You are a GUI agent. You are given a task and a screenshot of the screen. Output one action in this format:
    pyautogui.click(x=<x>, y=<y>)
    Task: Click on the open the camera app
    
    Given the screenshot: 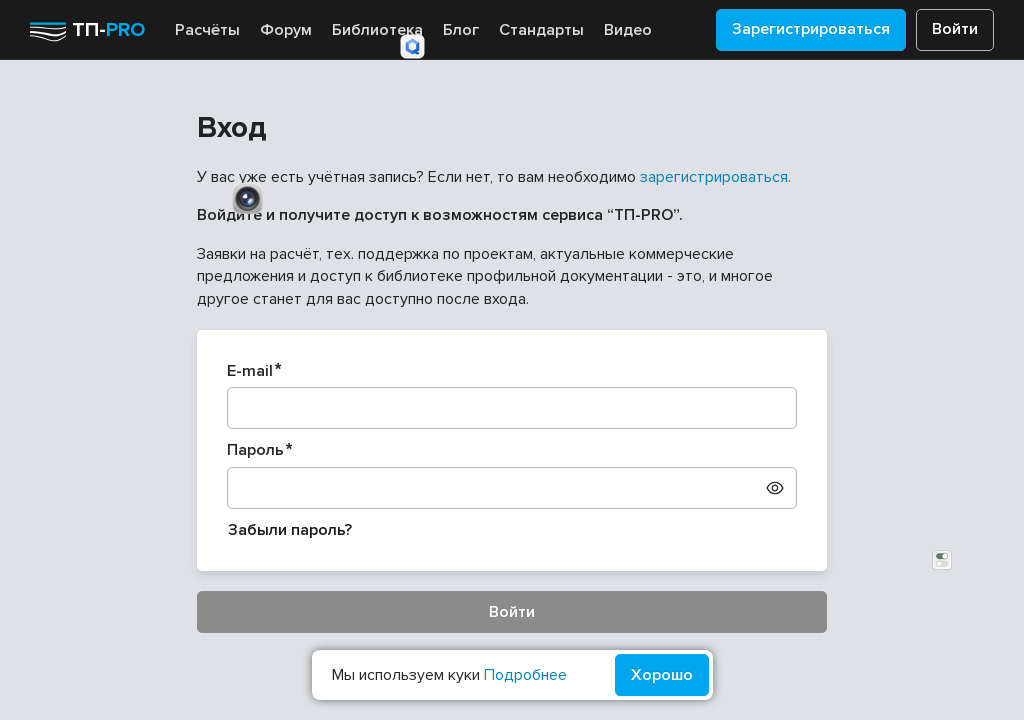 What is the action you would take?
    pyautogui.click(x=247, y=198)
    